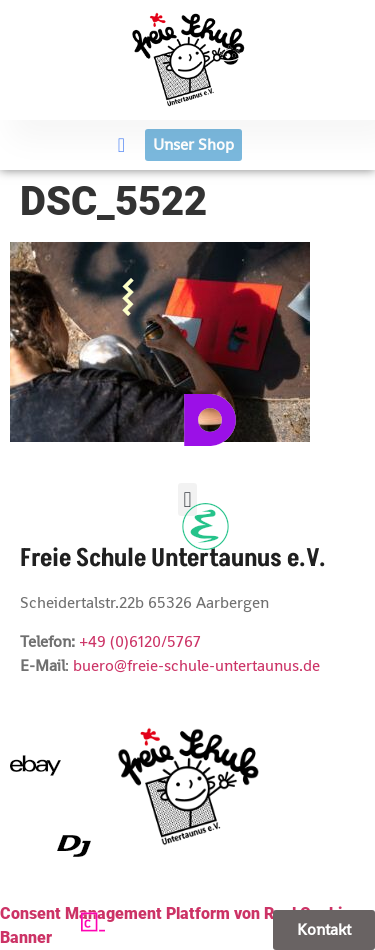  What do you see at coordinates (35, 765) in the screenshot?
I see `open the ebay app or website` at bounding box center [35, 765].